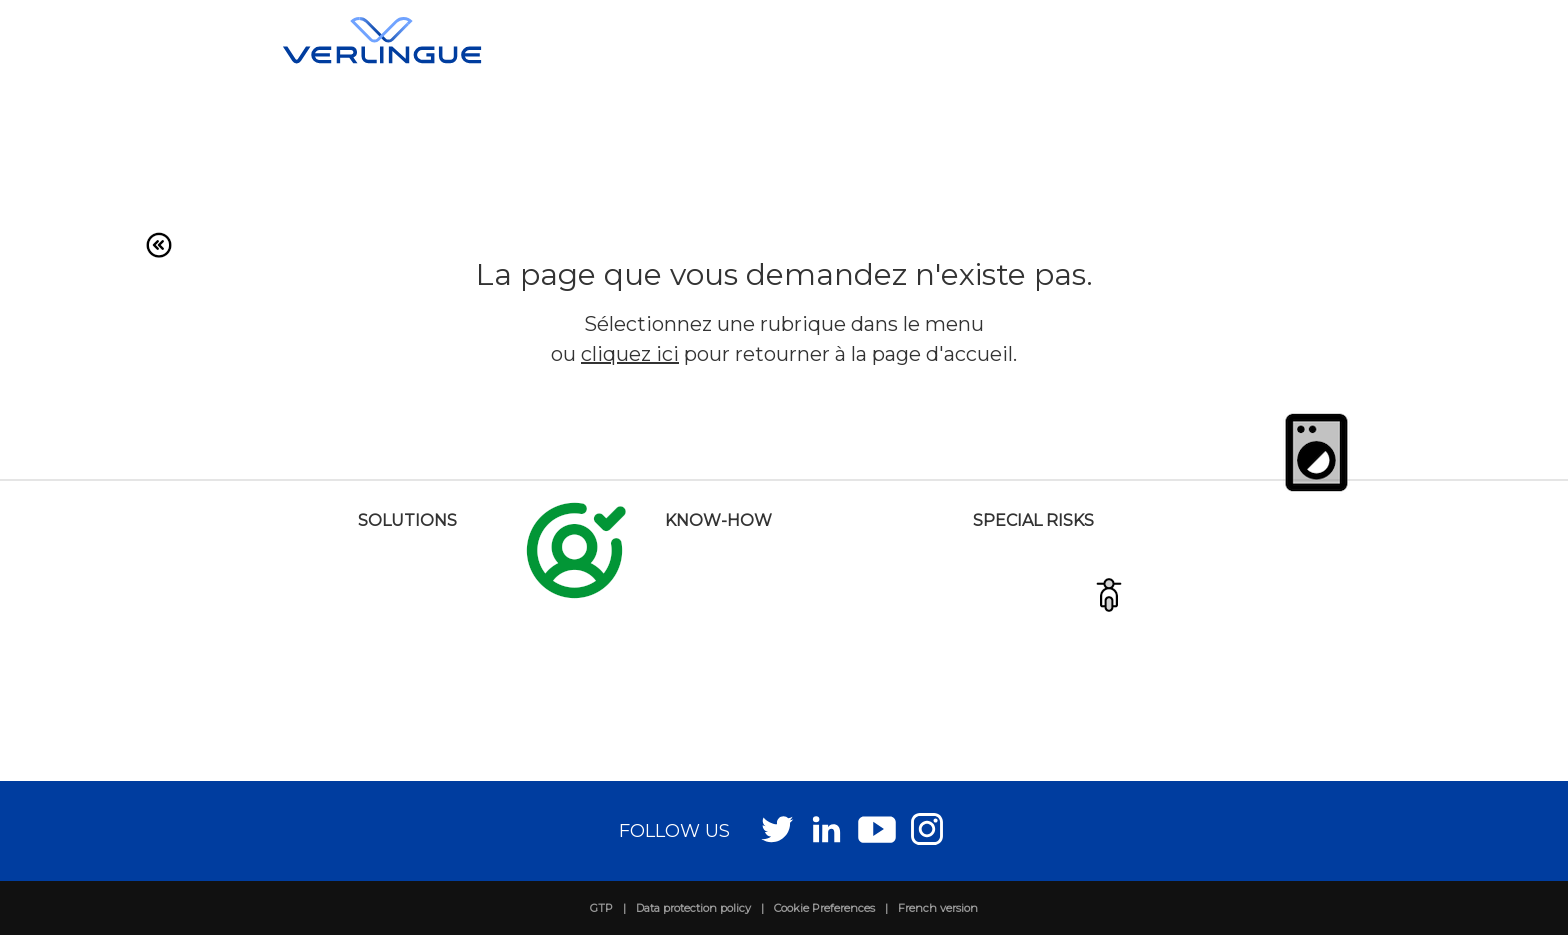 This screenshot has width=1568, height=935. Describe the element at coordinates (1109, 595) in the screenshot. I see `select moped or scooter delivery option` at that location.